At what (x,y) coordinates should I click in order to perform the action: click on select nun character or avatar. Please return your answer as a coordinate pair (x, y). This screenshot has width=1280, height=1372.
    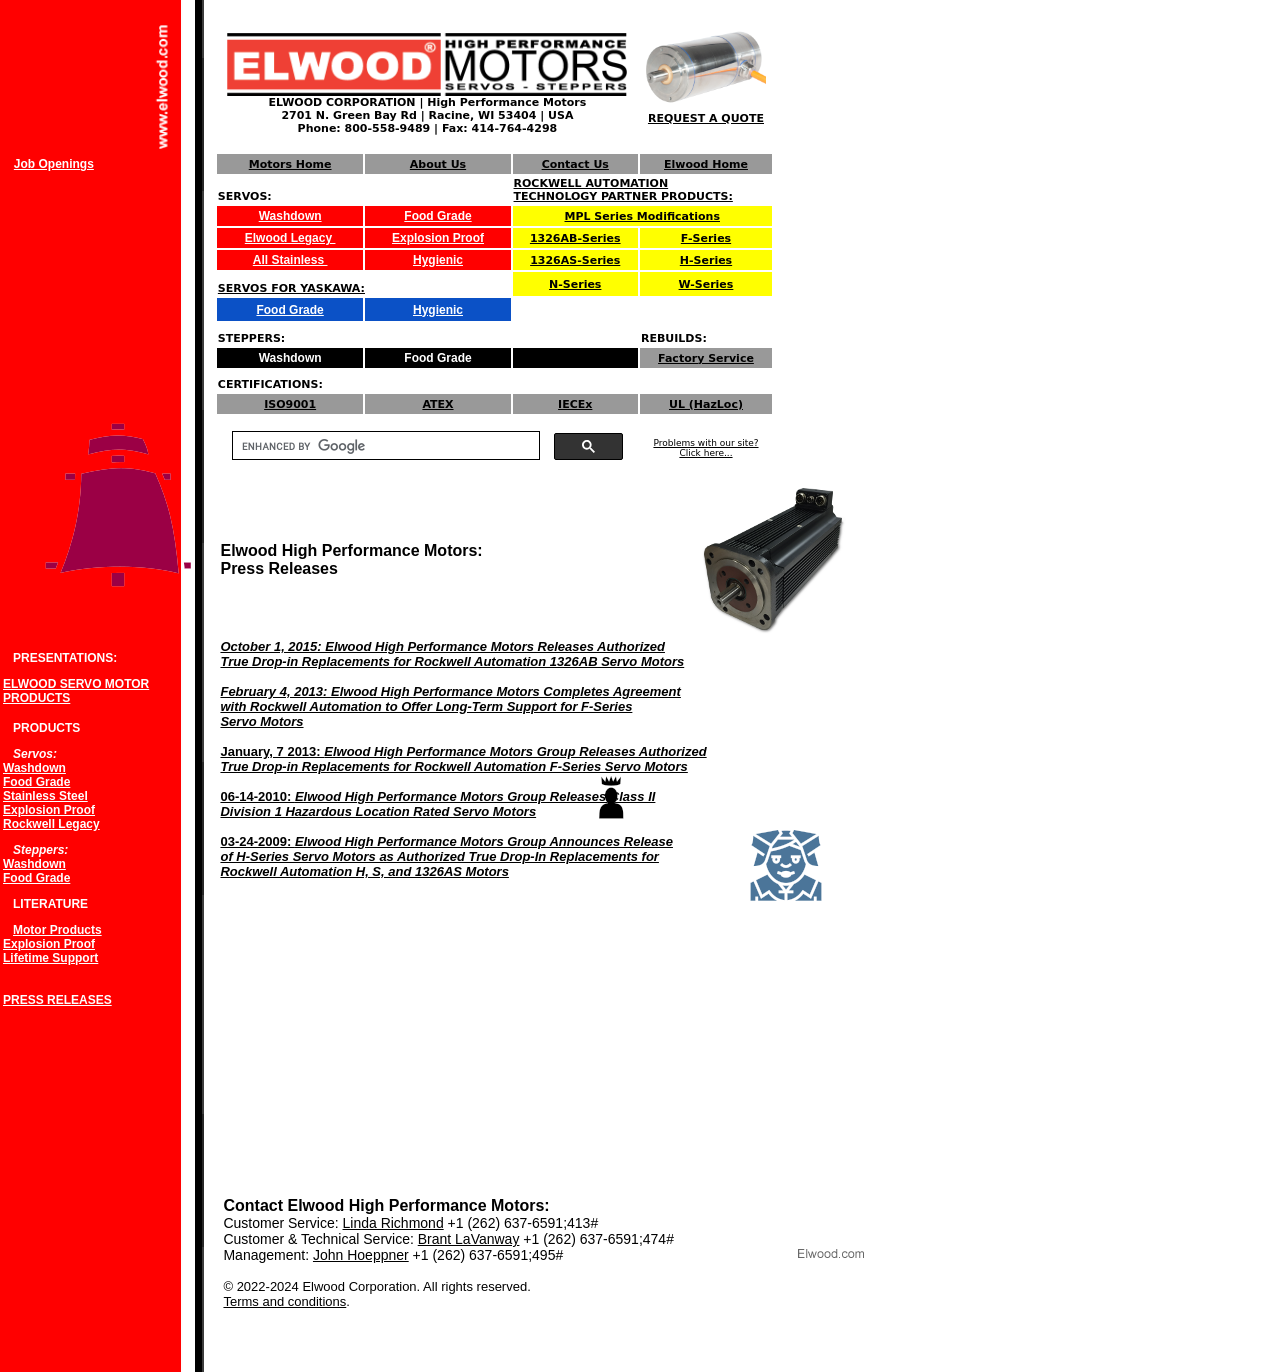
    Looking at the image, I should click on (786, 865).